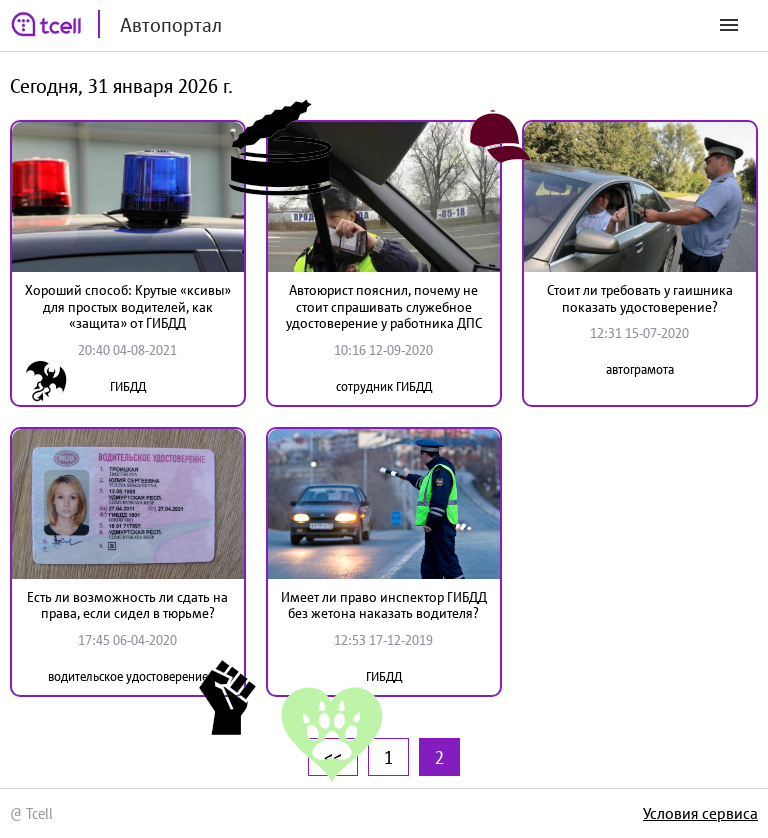  What do you see at coordinates (500, 136) in the screenshot?
I see `access player profile or avatar customization` at bounding box center [500, 136].